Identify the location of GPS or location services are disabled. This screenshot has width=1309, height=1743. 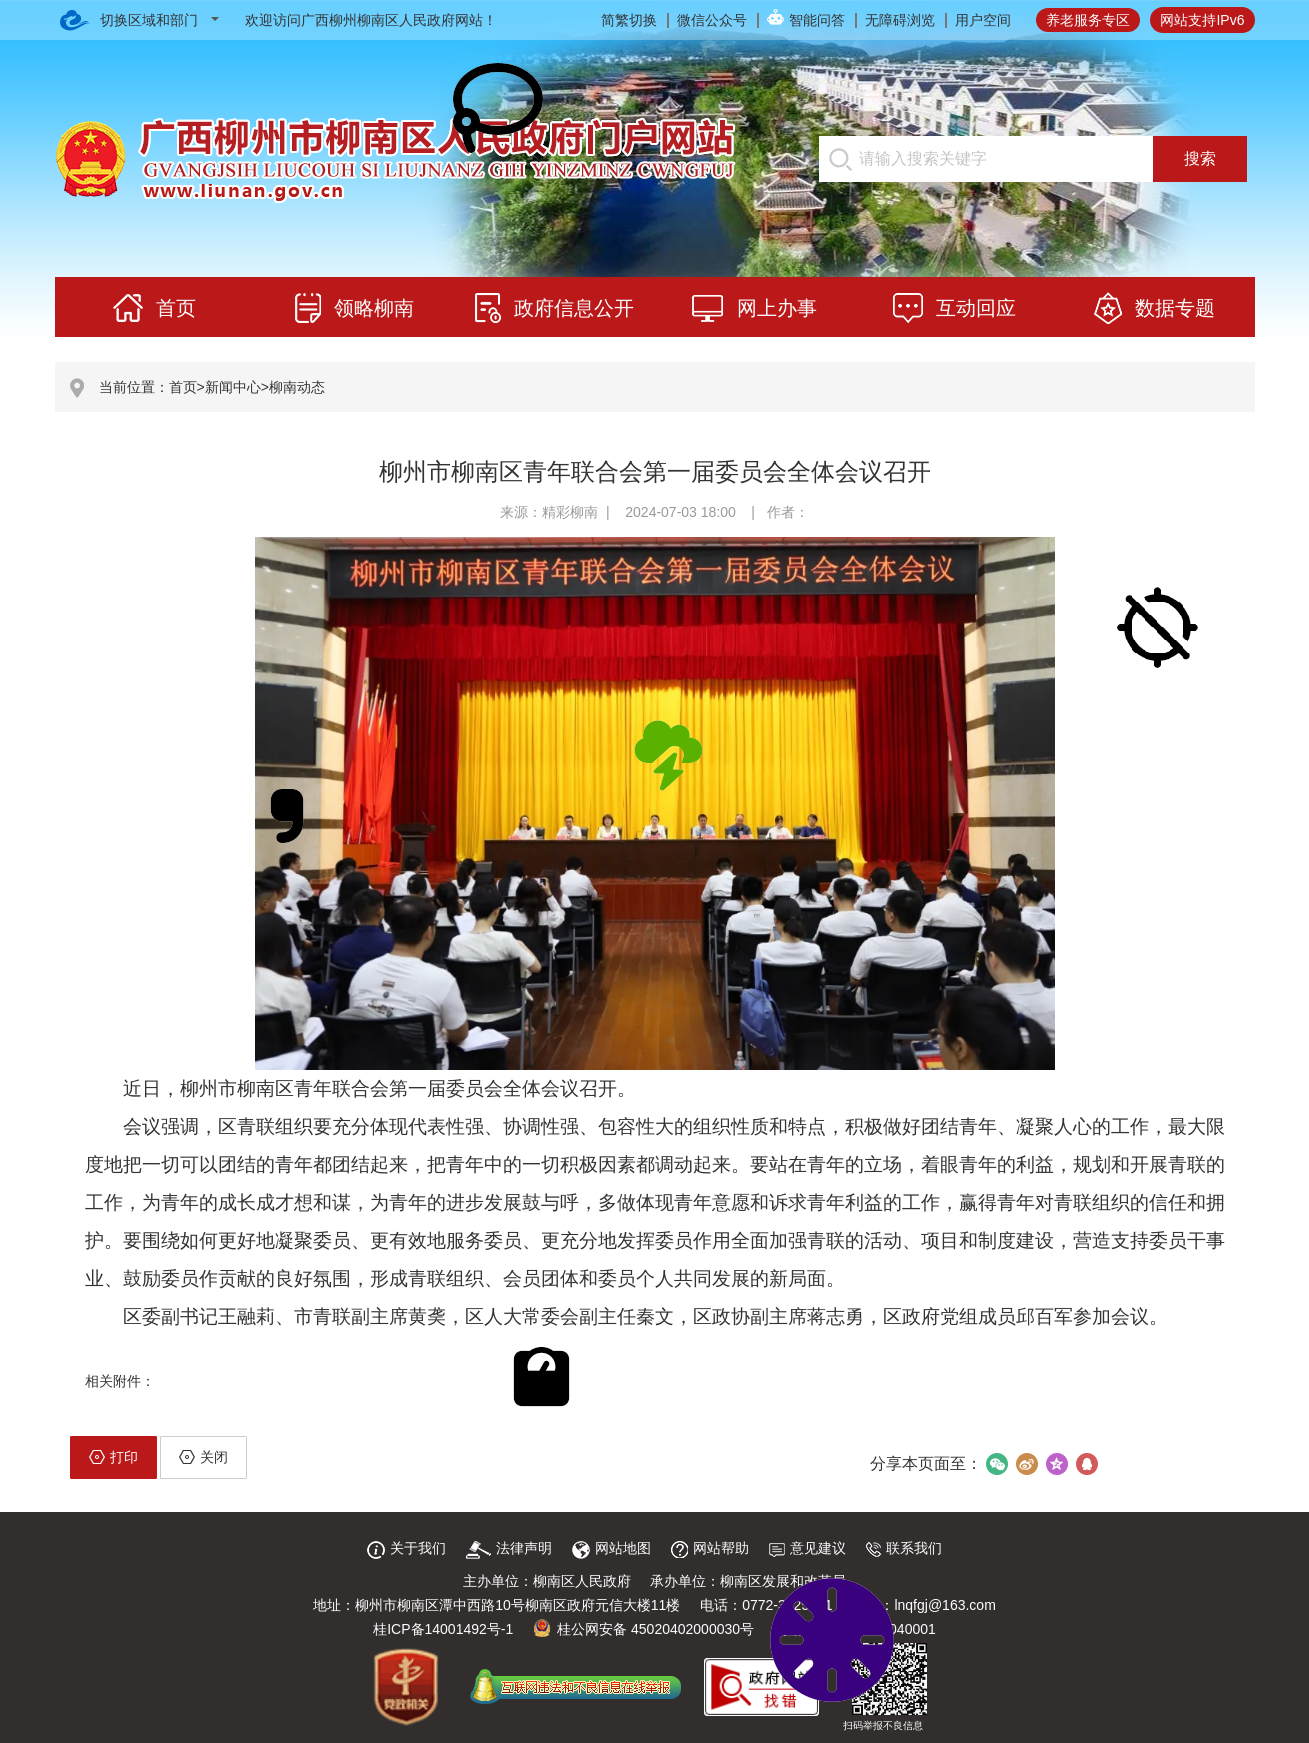
(1157, 627).